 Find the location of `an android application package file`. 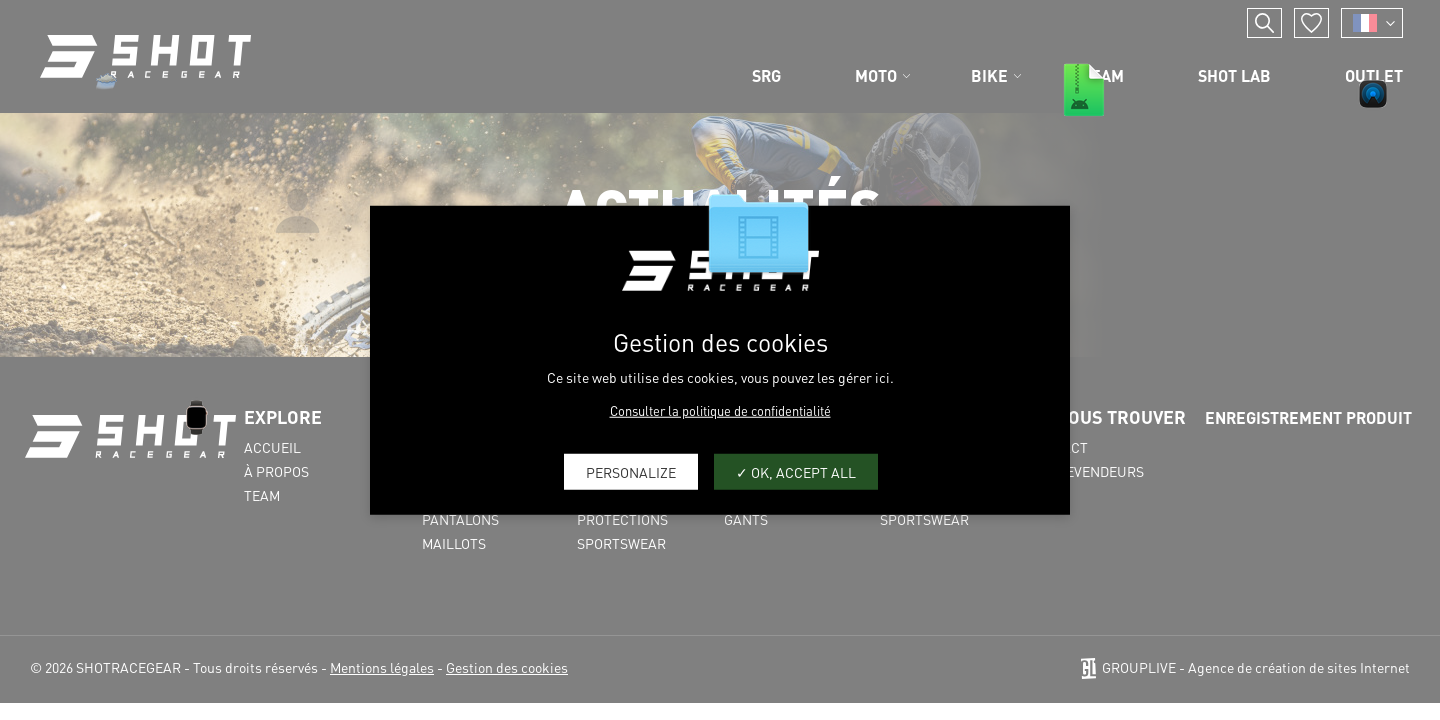

an android application package file is located at coordinates (1084, 91).